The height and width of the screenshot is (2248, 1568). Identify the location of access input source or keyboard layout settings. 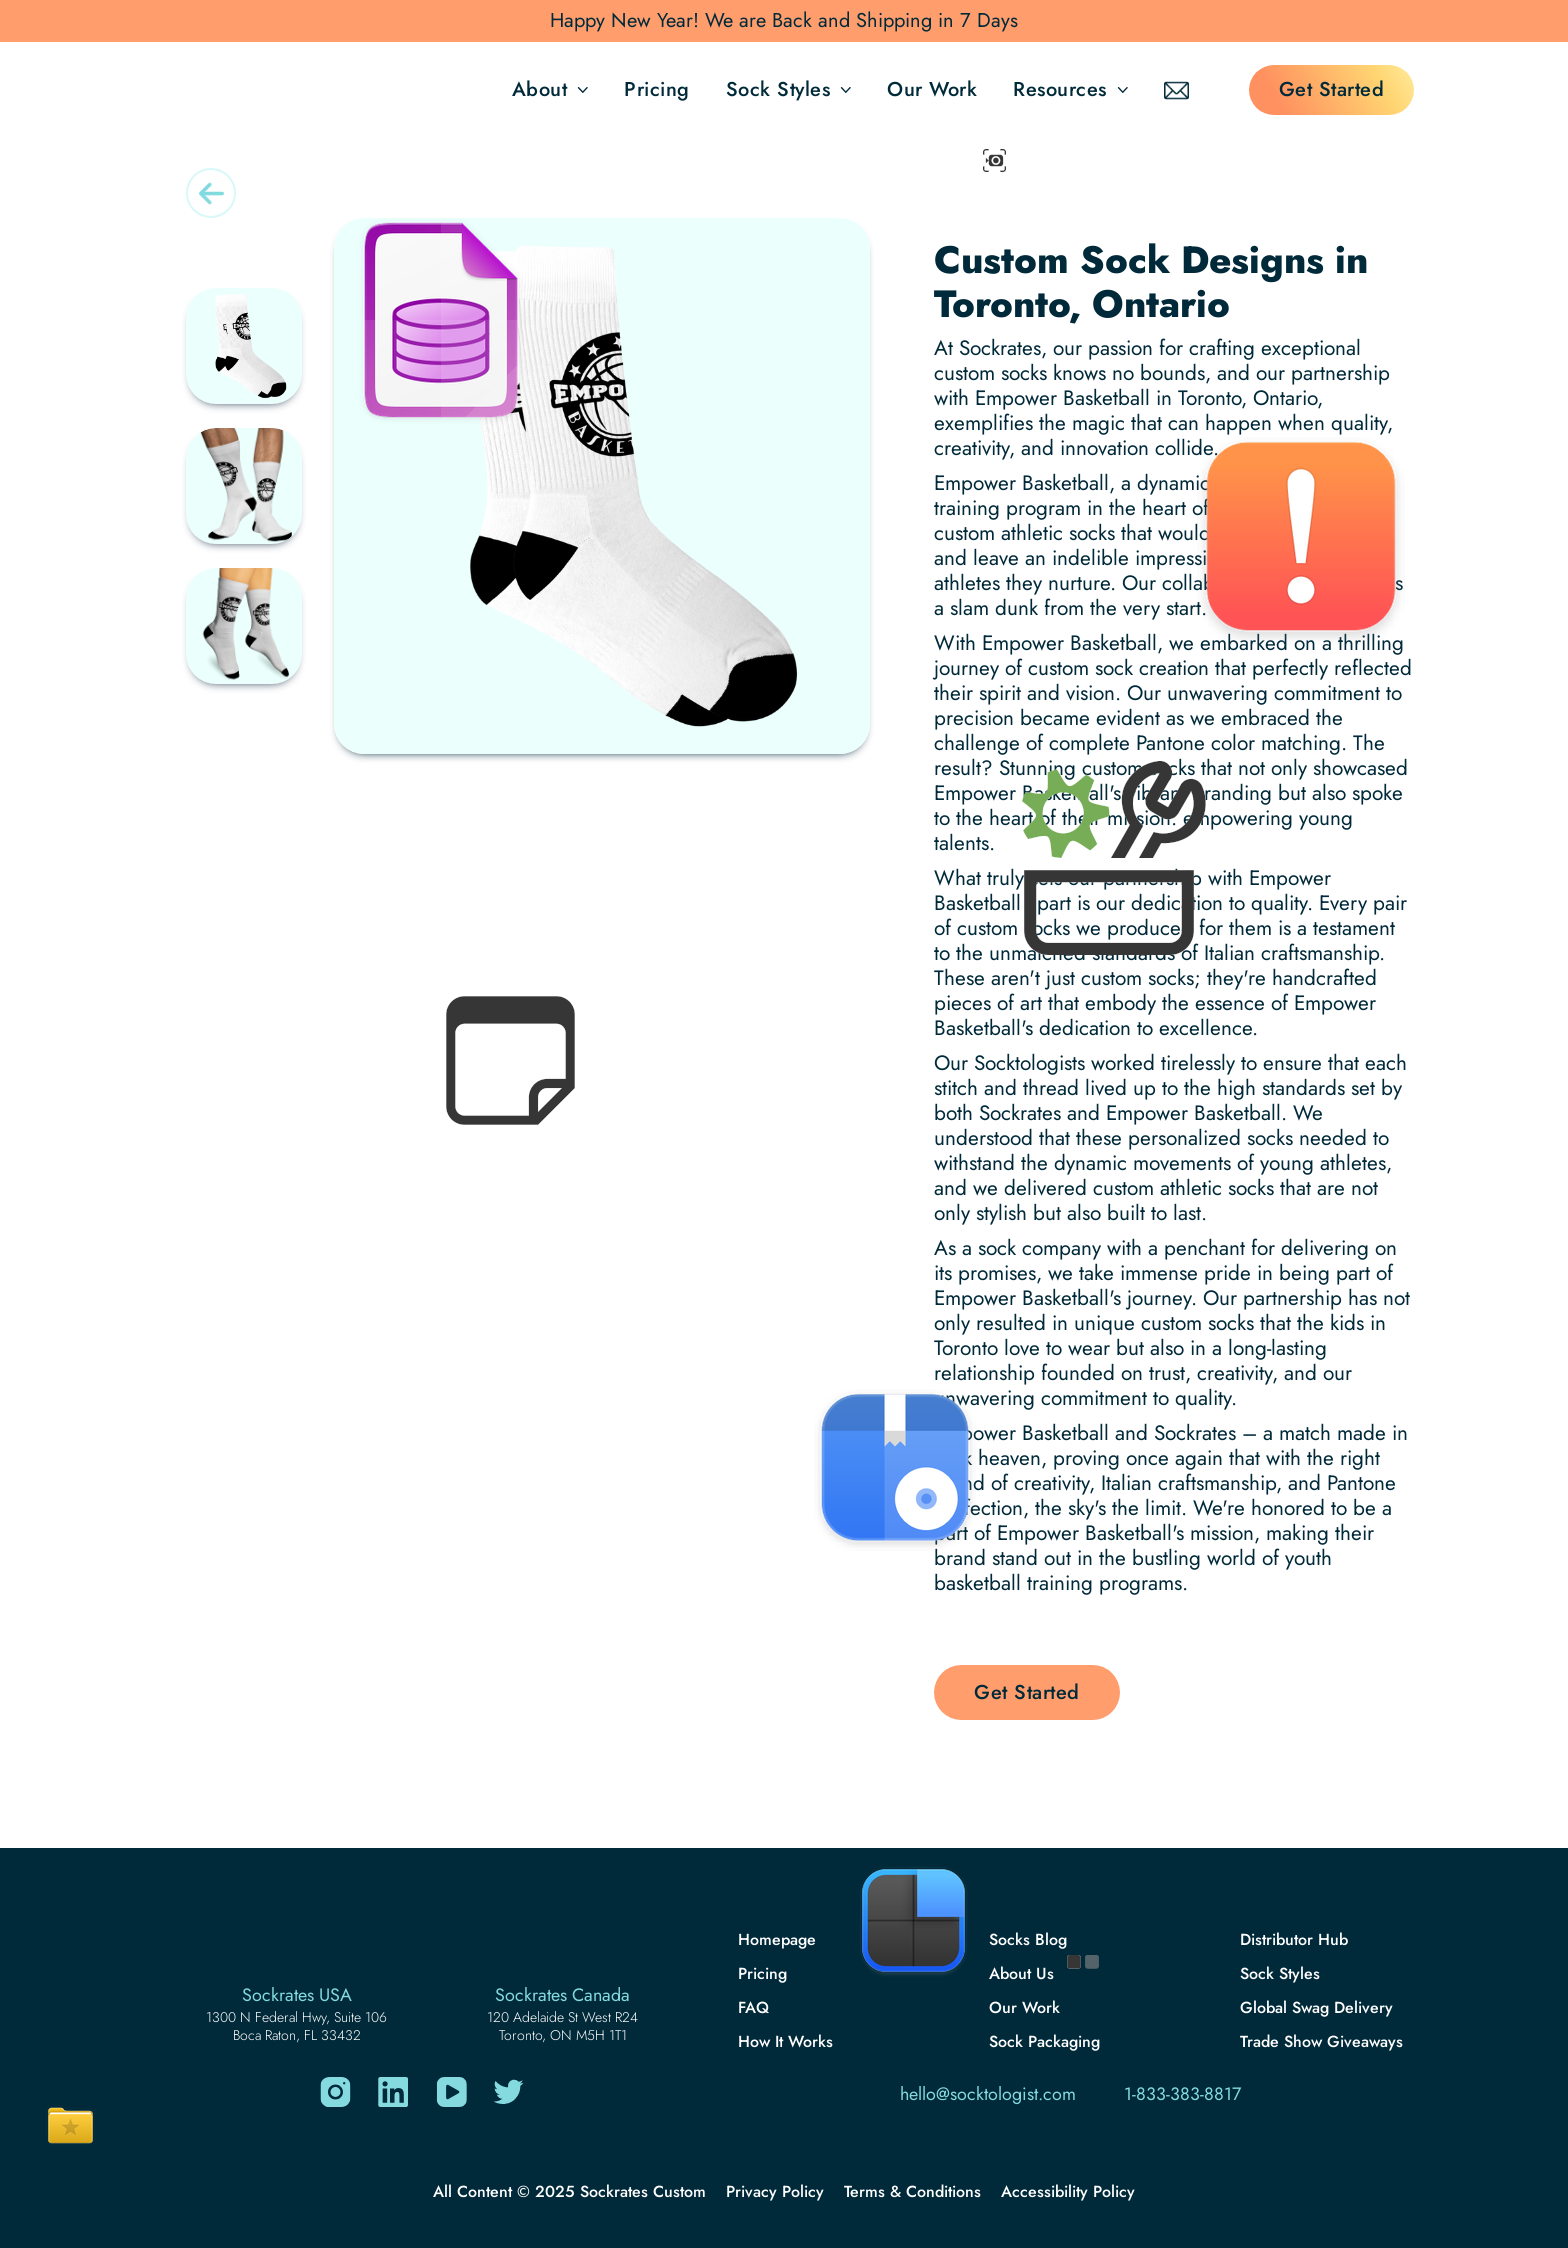
(895, 1470).